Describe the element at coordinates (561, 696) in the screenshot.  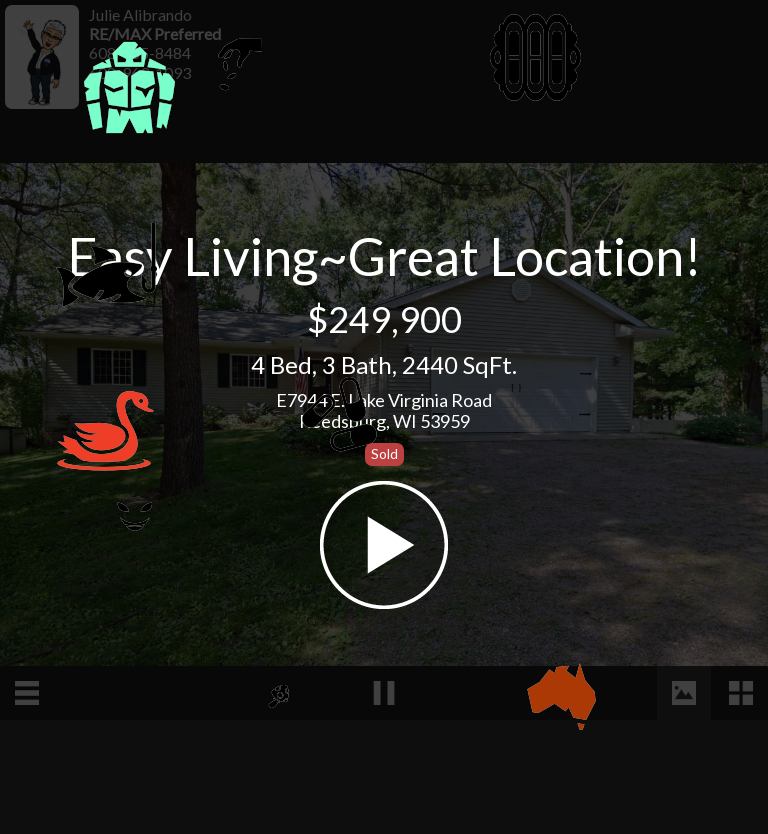
I see `select australia as your region` at that location.